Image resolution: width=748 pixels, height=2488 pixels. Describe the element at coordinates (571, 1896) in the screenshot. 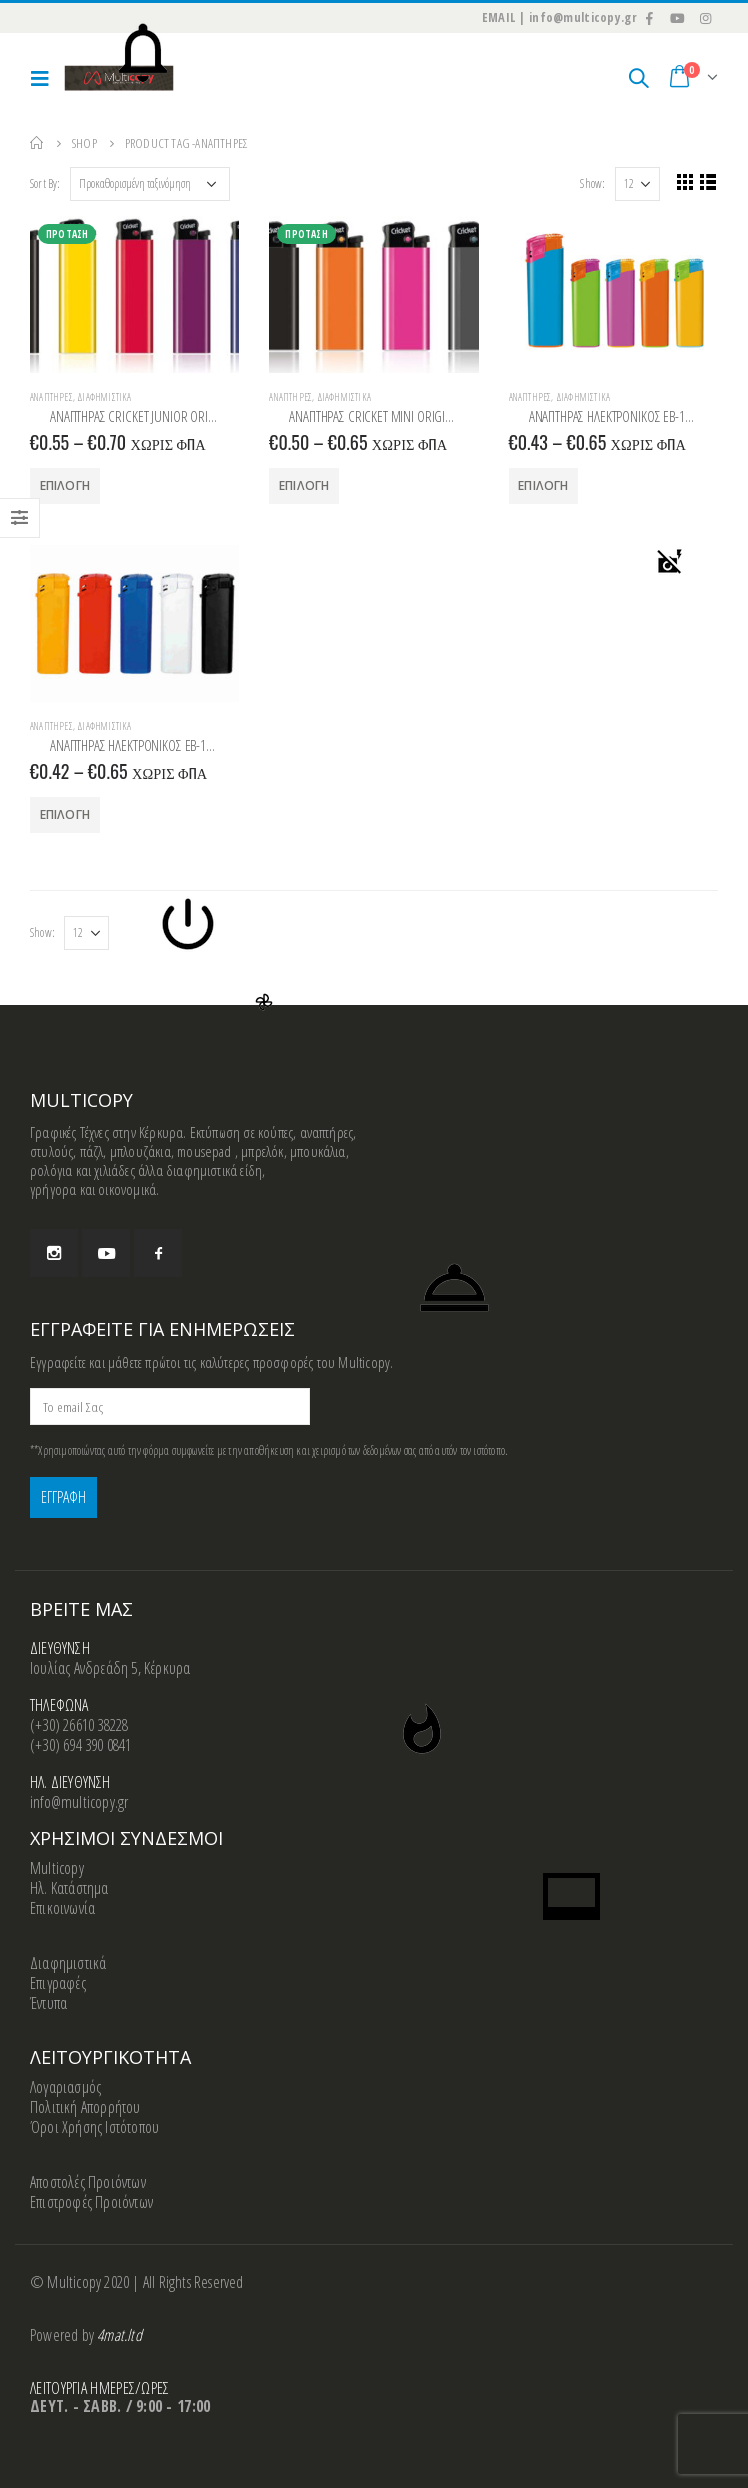

I see `video player with caption or subtitle bar` at that location.